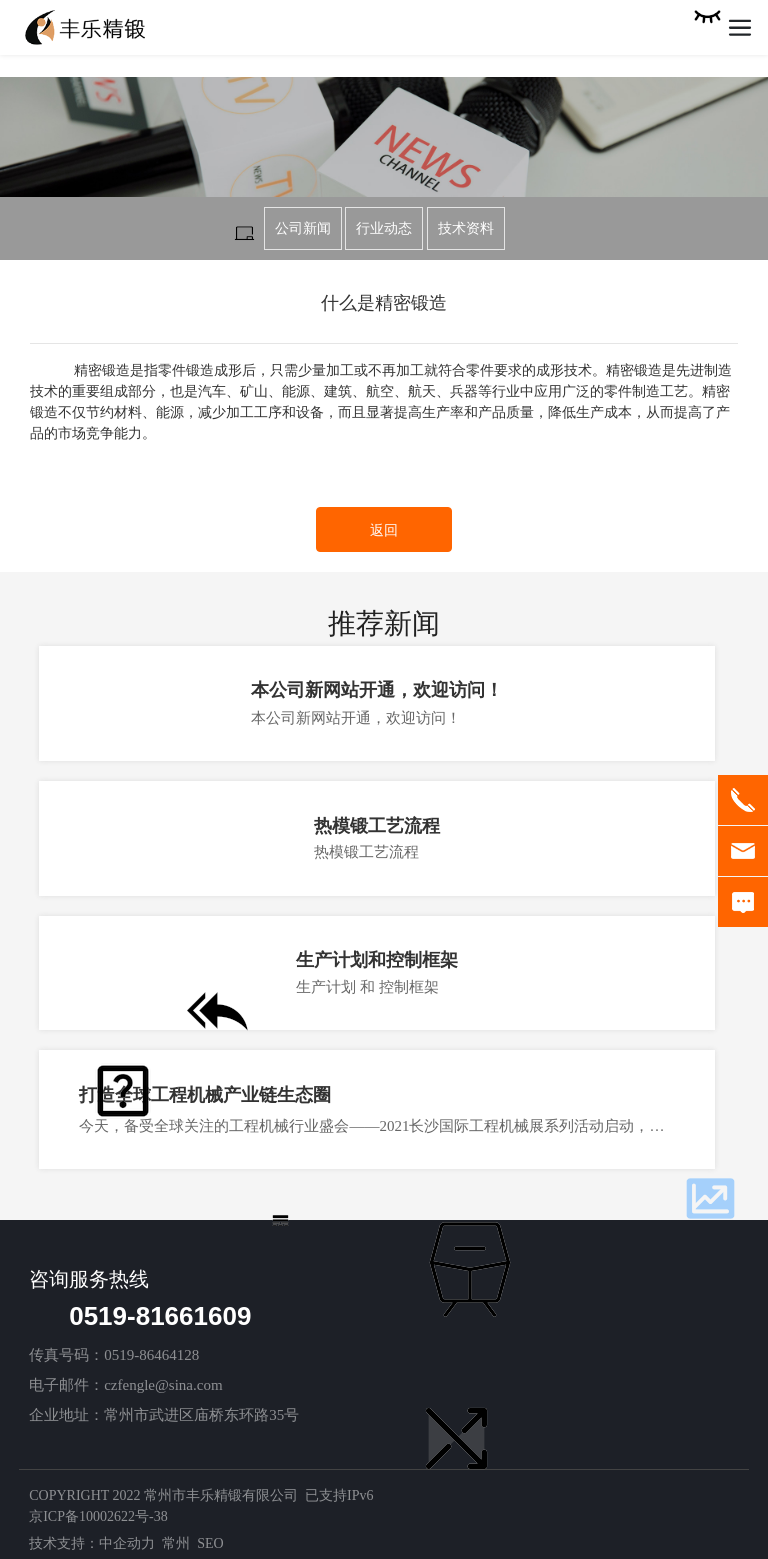  What do you see at coordinates (710, 1198) in the screenshot?
I see `view analytics or performance metrics` at bounding box center [710, 1198].